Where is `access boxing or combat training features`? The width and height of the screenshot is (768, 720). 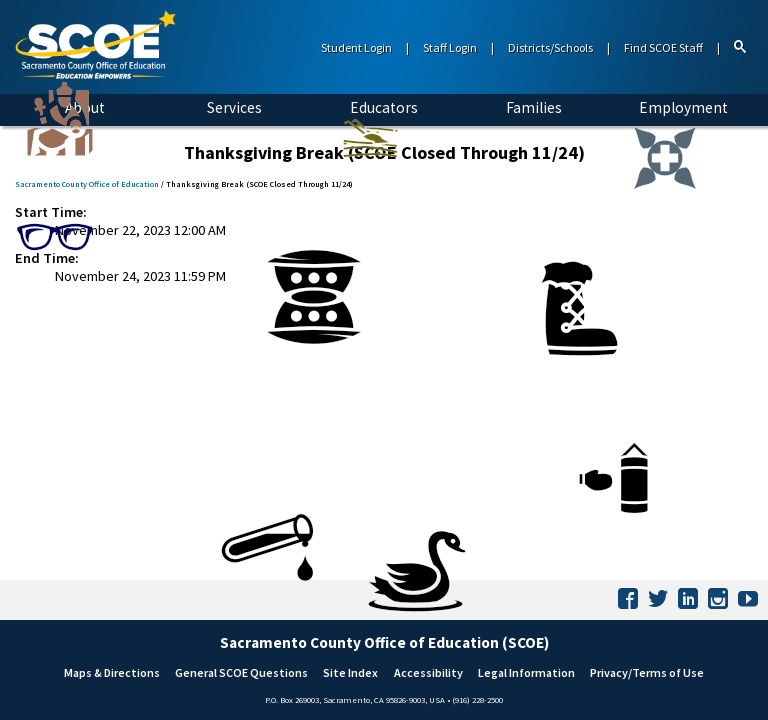 access boxing or combat training features is located at coordinates (615, 479).